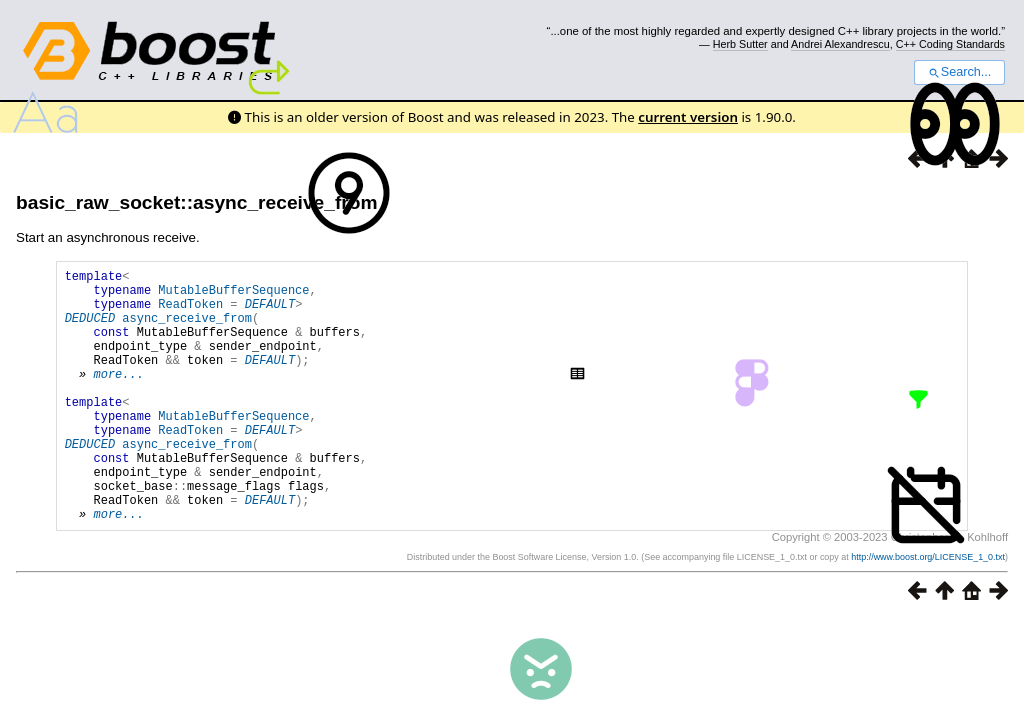 The width and height of the screenshot is (1024, 720). Describe the element at coordinates (926, 505) in the screenshot. I see `disable calendar or scheduling features` at that location.